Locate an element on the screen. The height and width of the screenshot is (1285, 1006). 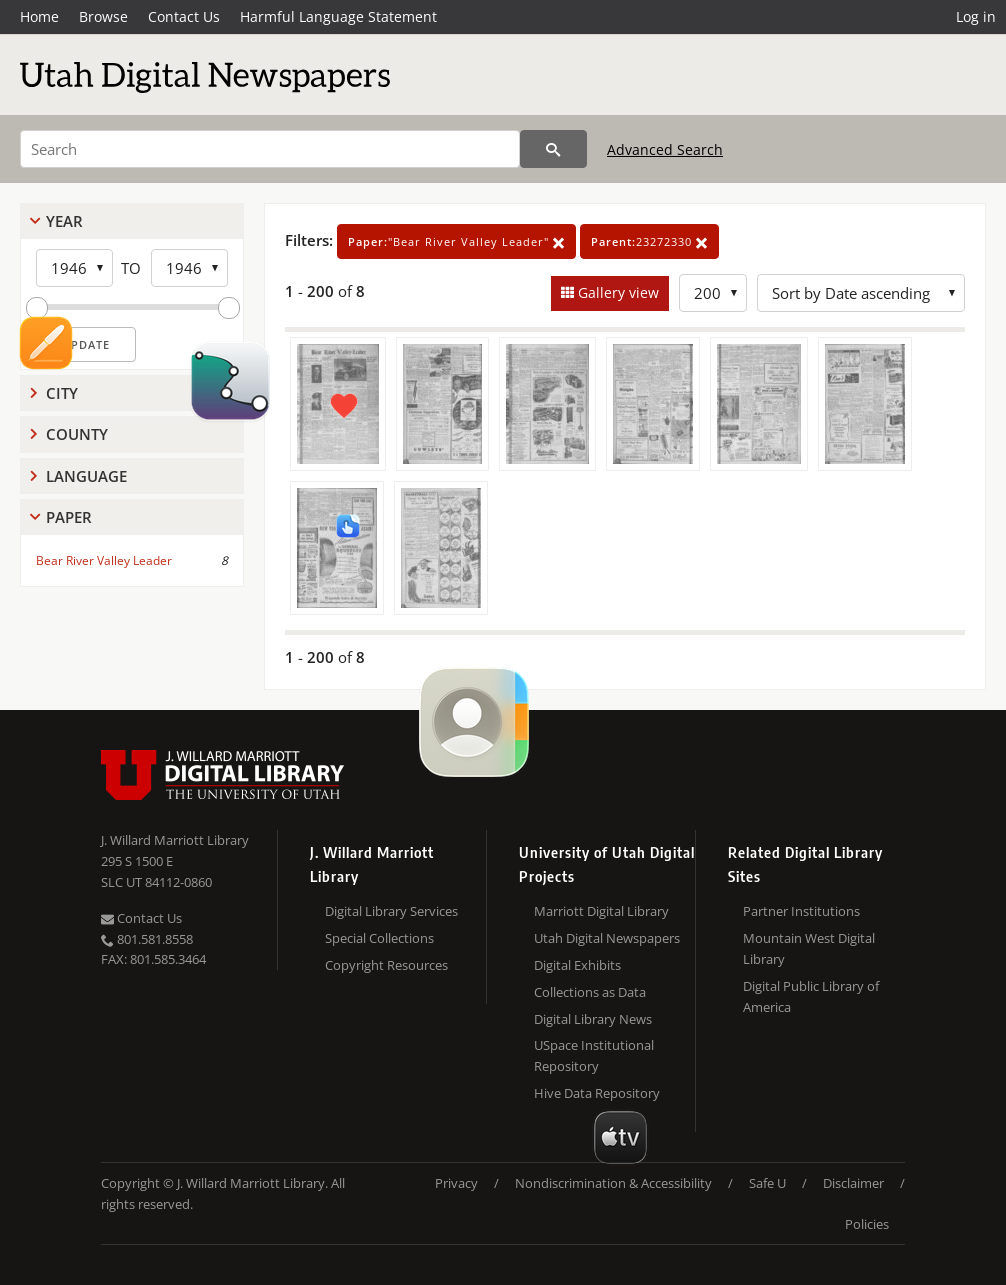
open touchscreen settings and preferences is located at coordinates (348, 526).